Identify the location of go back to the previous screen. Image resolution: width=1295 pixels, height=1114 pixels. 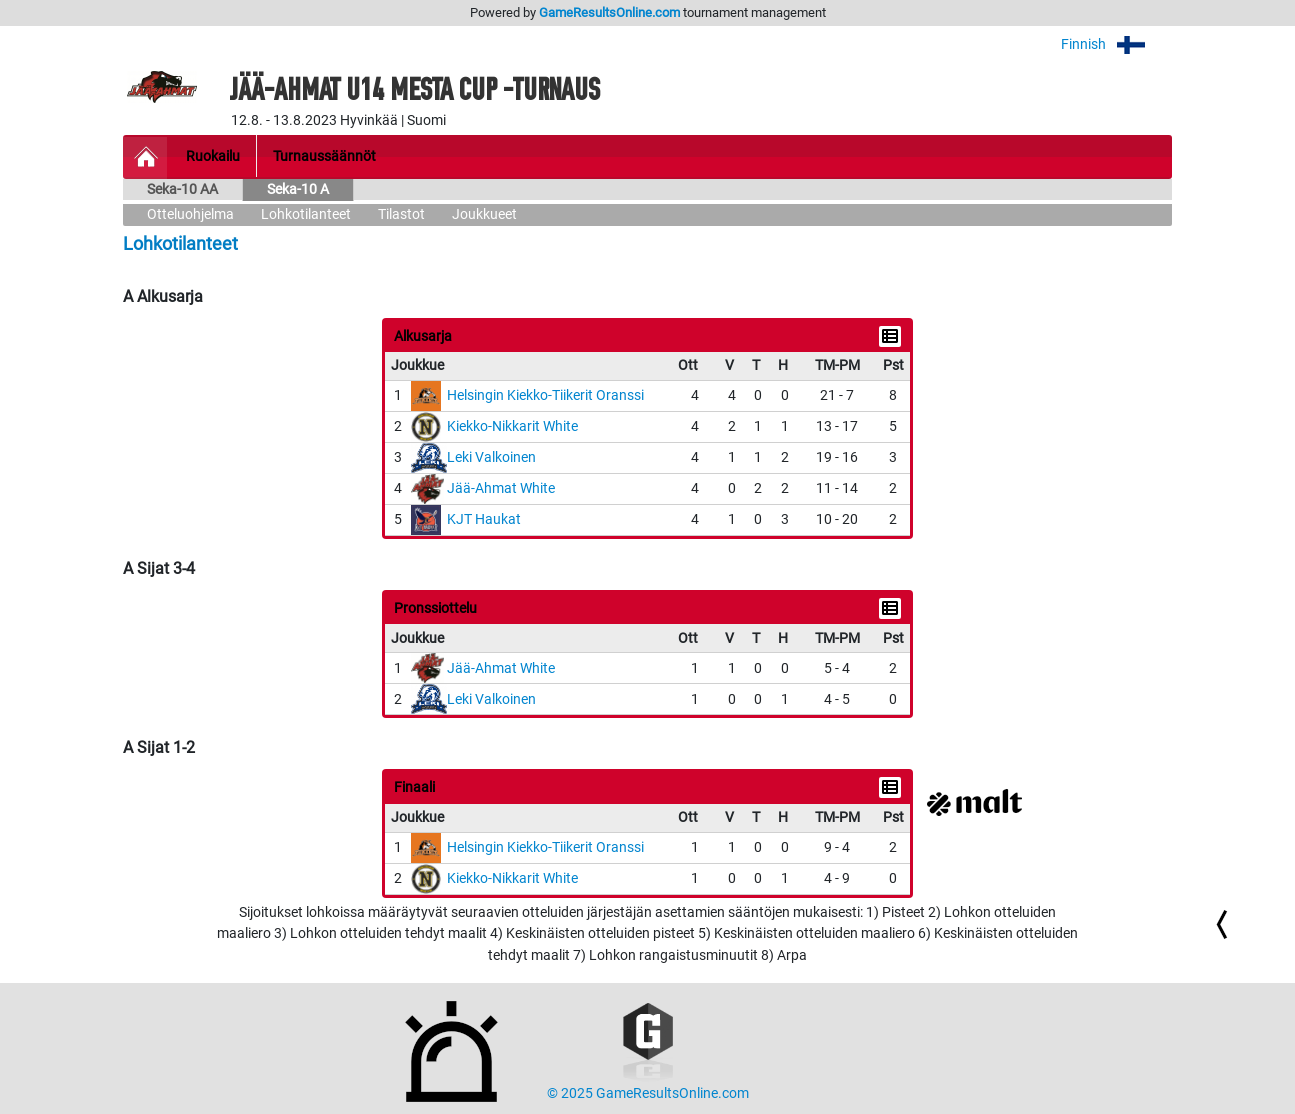
(1222, 924).